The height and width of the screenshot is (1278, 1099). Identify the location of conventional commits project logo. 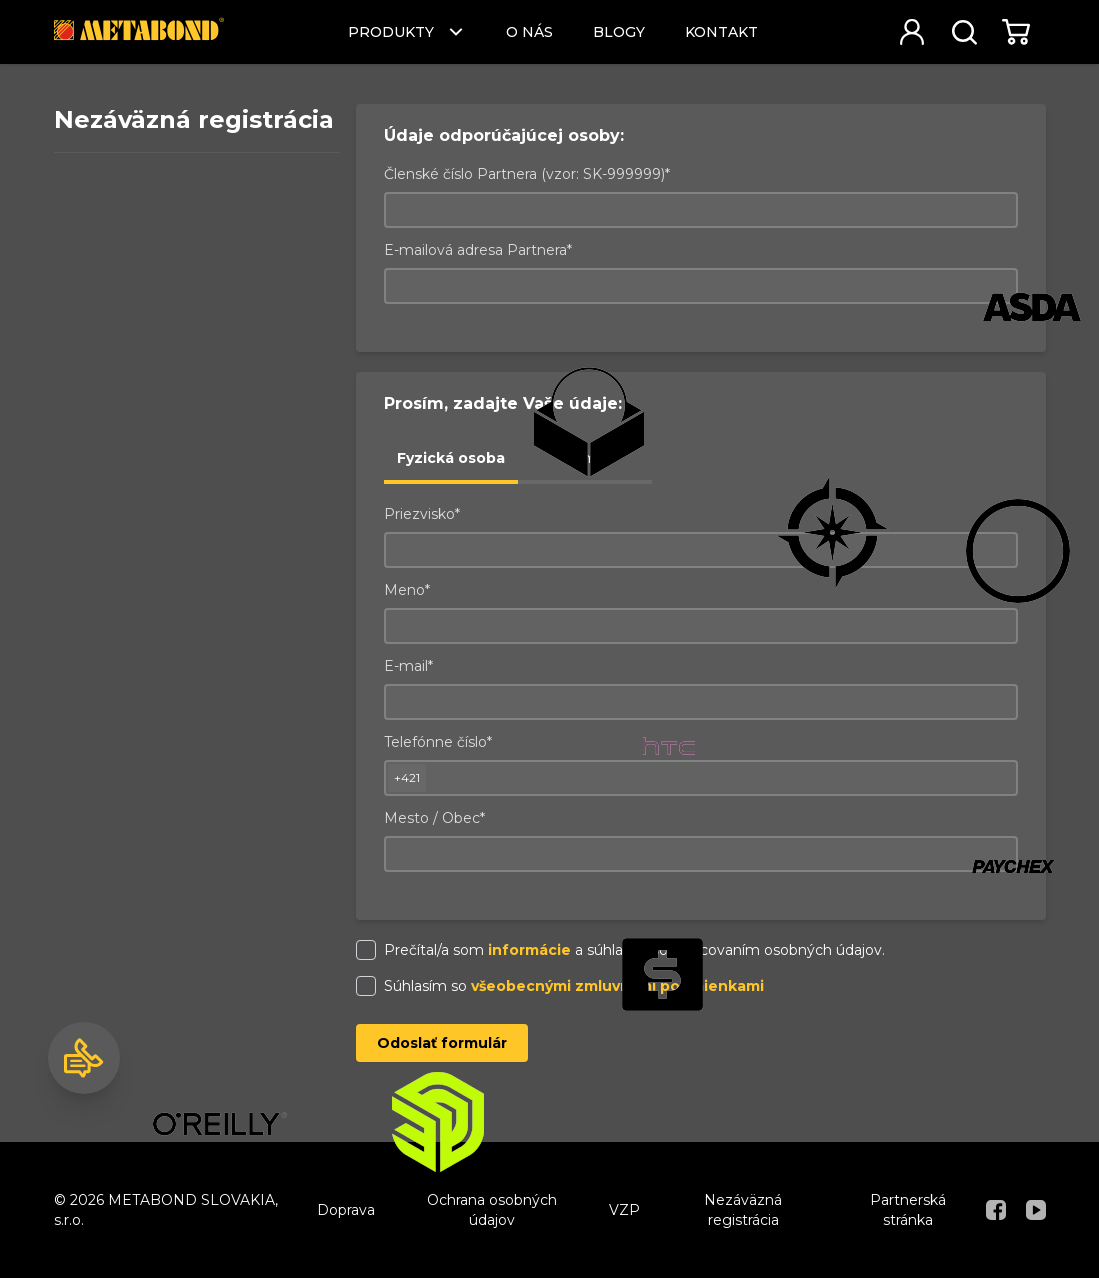
(1018, 551).